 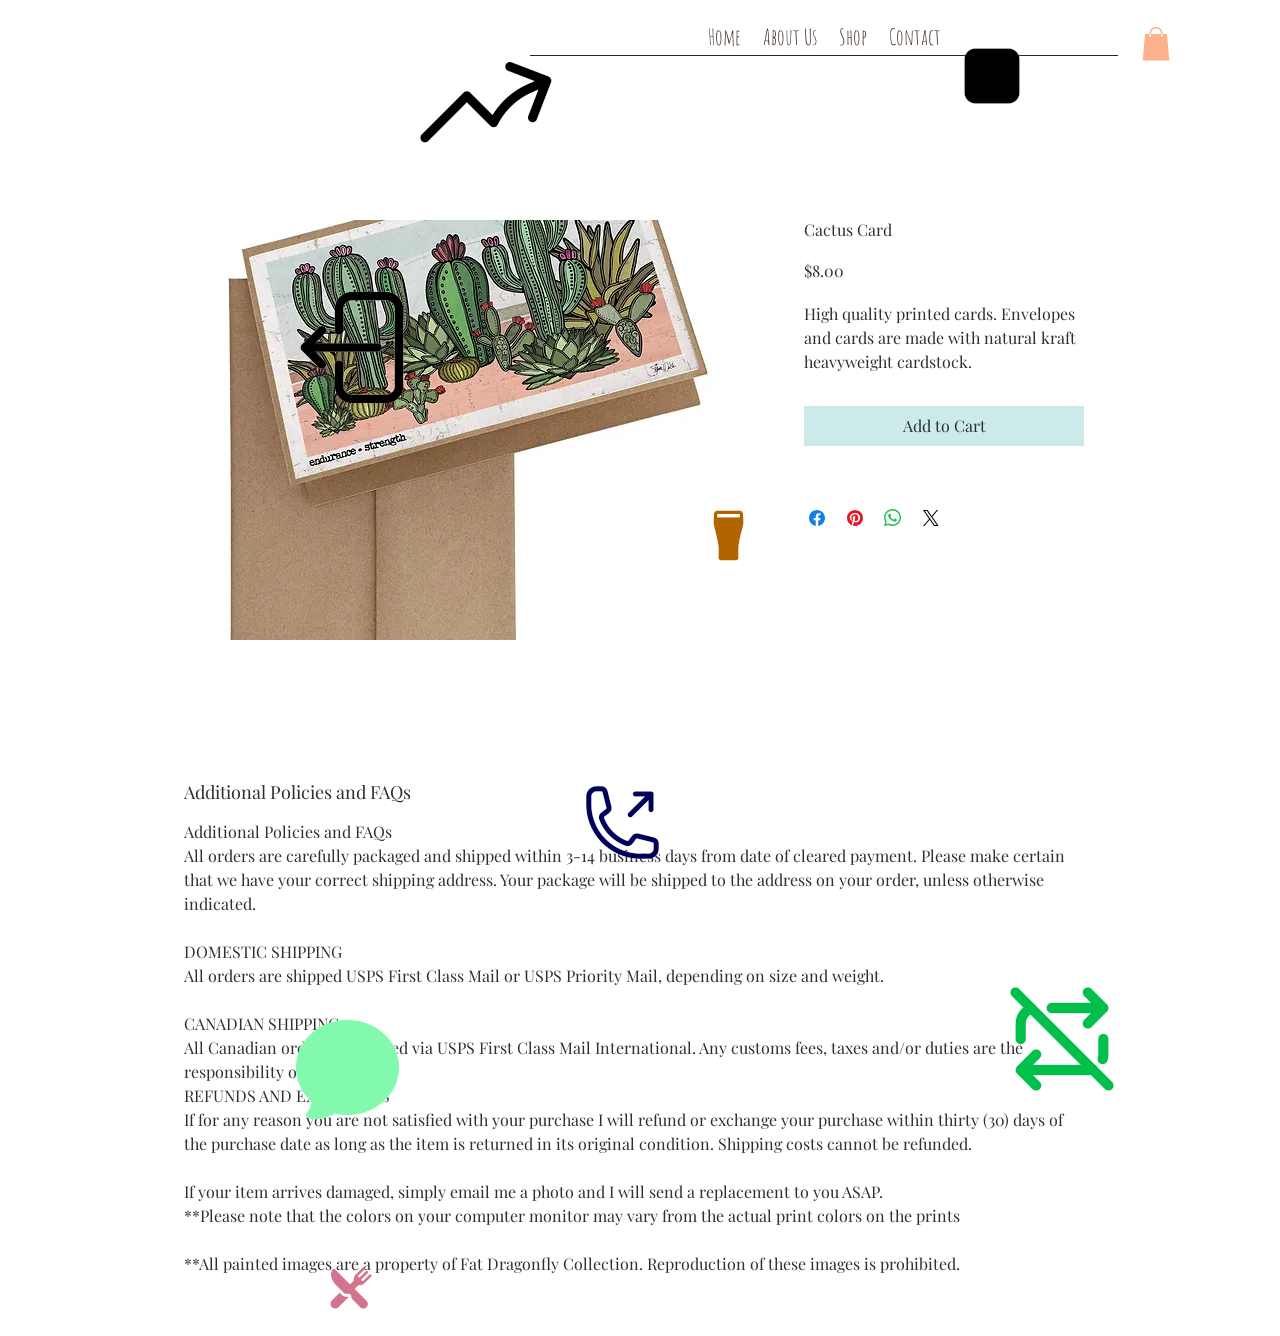 I want to click on open chat or messaging, so click(x=347, y=1067).